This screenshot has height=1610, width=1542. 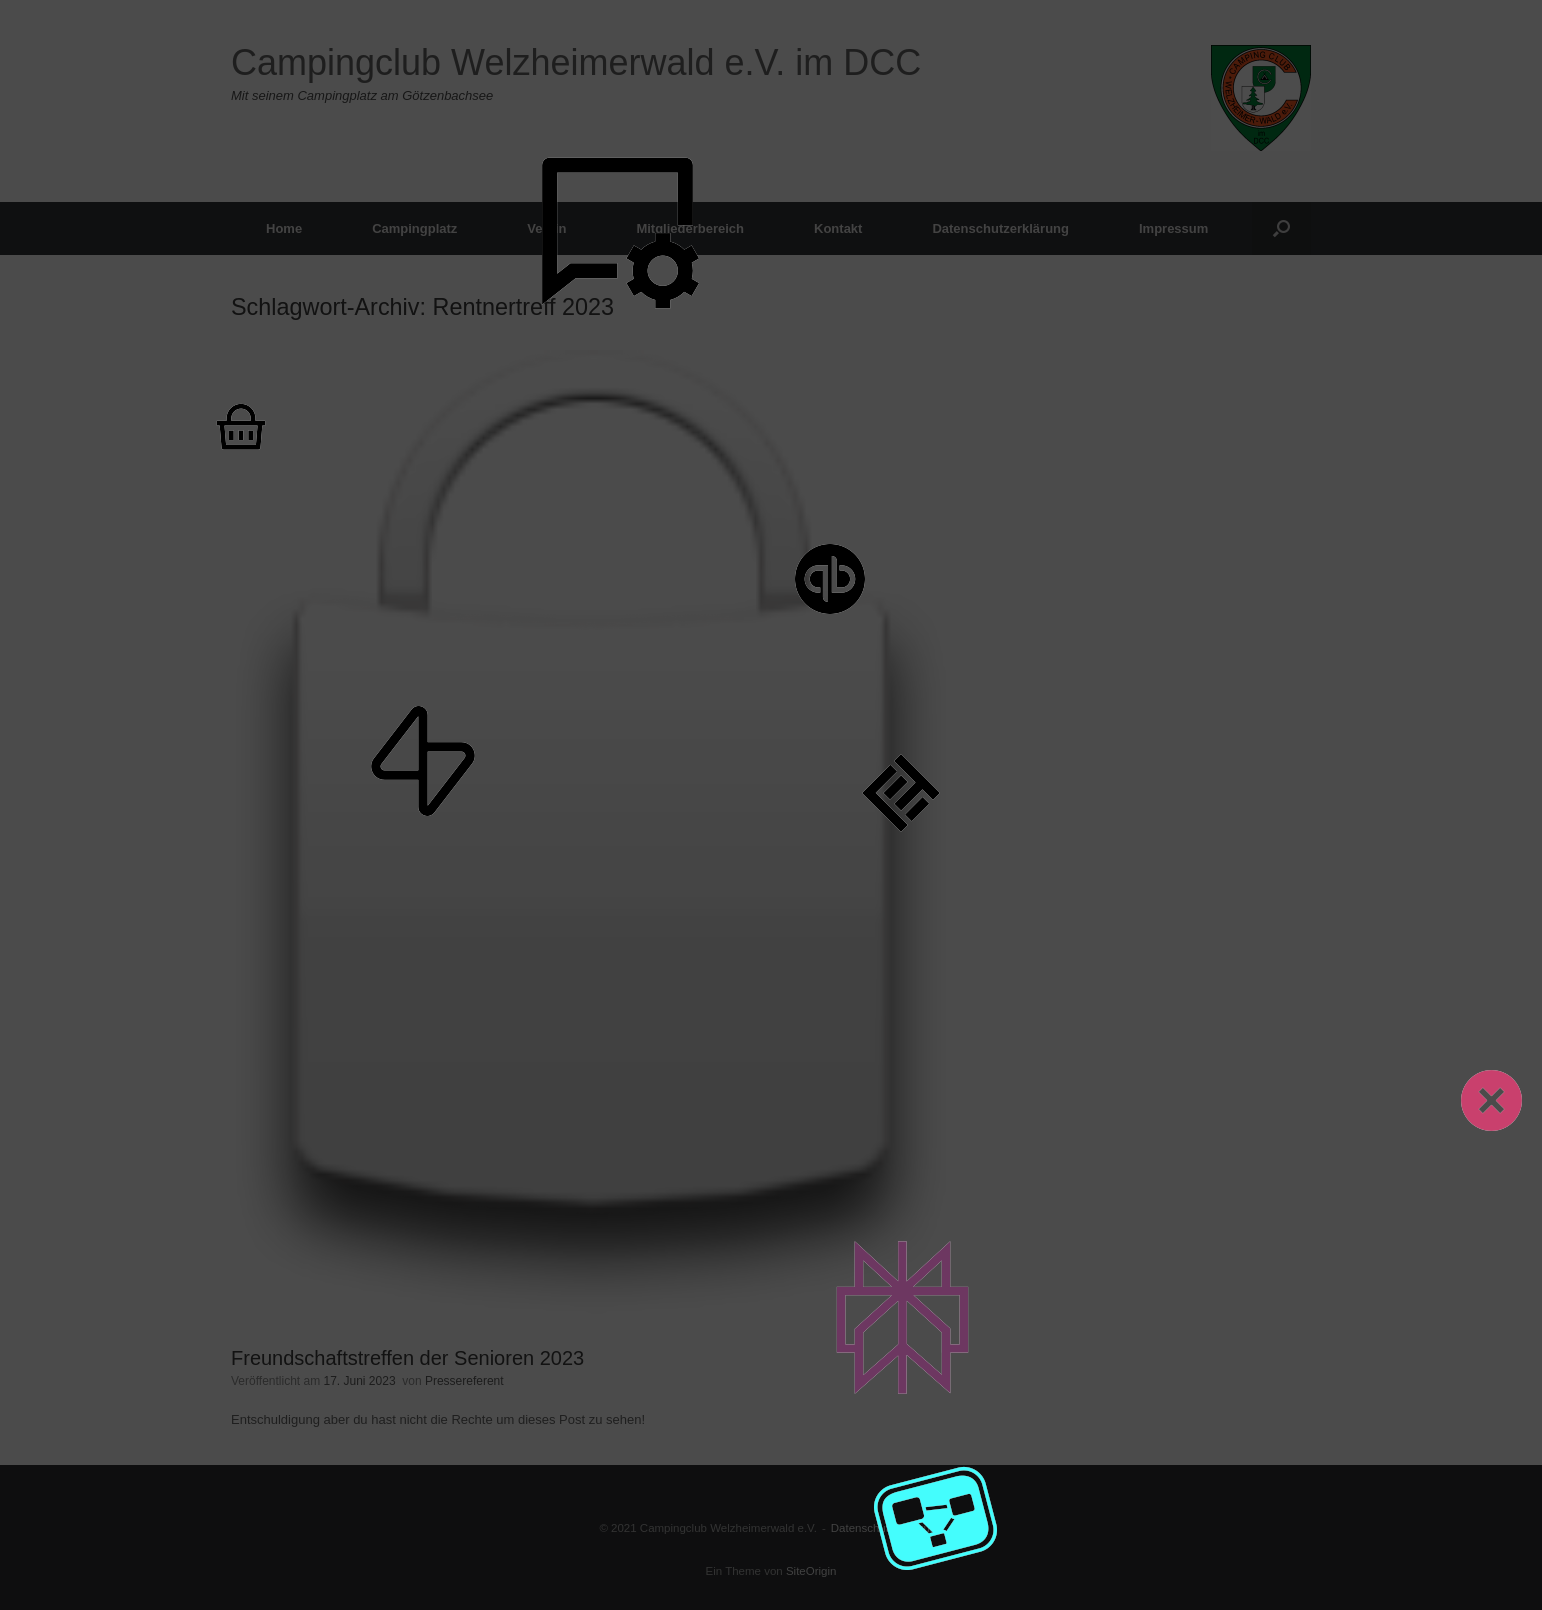 I want to click on open QuickBooks accounting software, so click(x=830, y=579).